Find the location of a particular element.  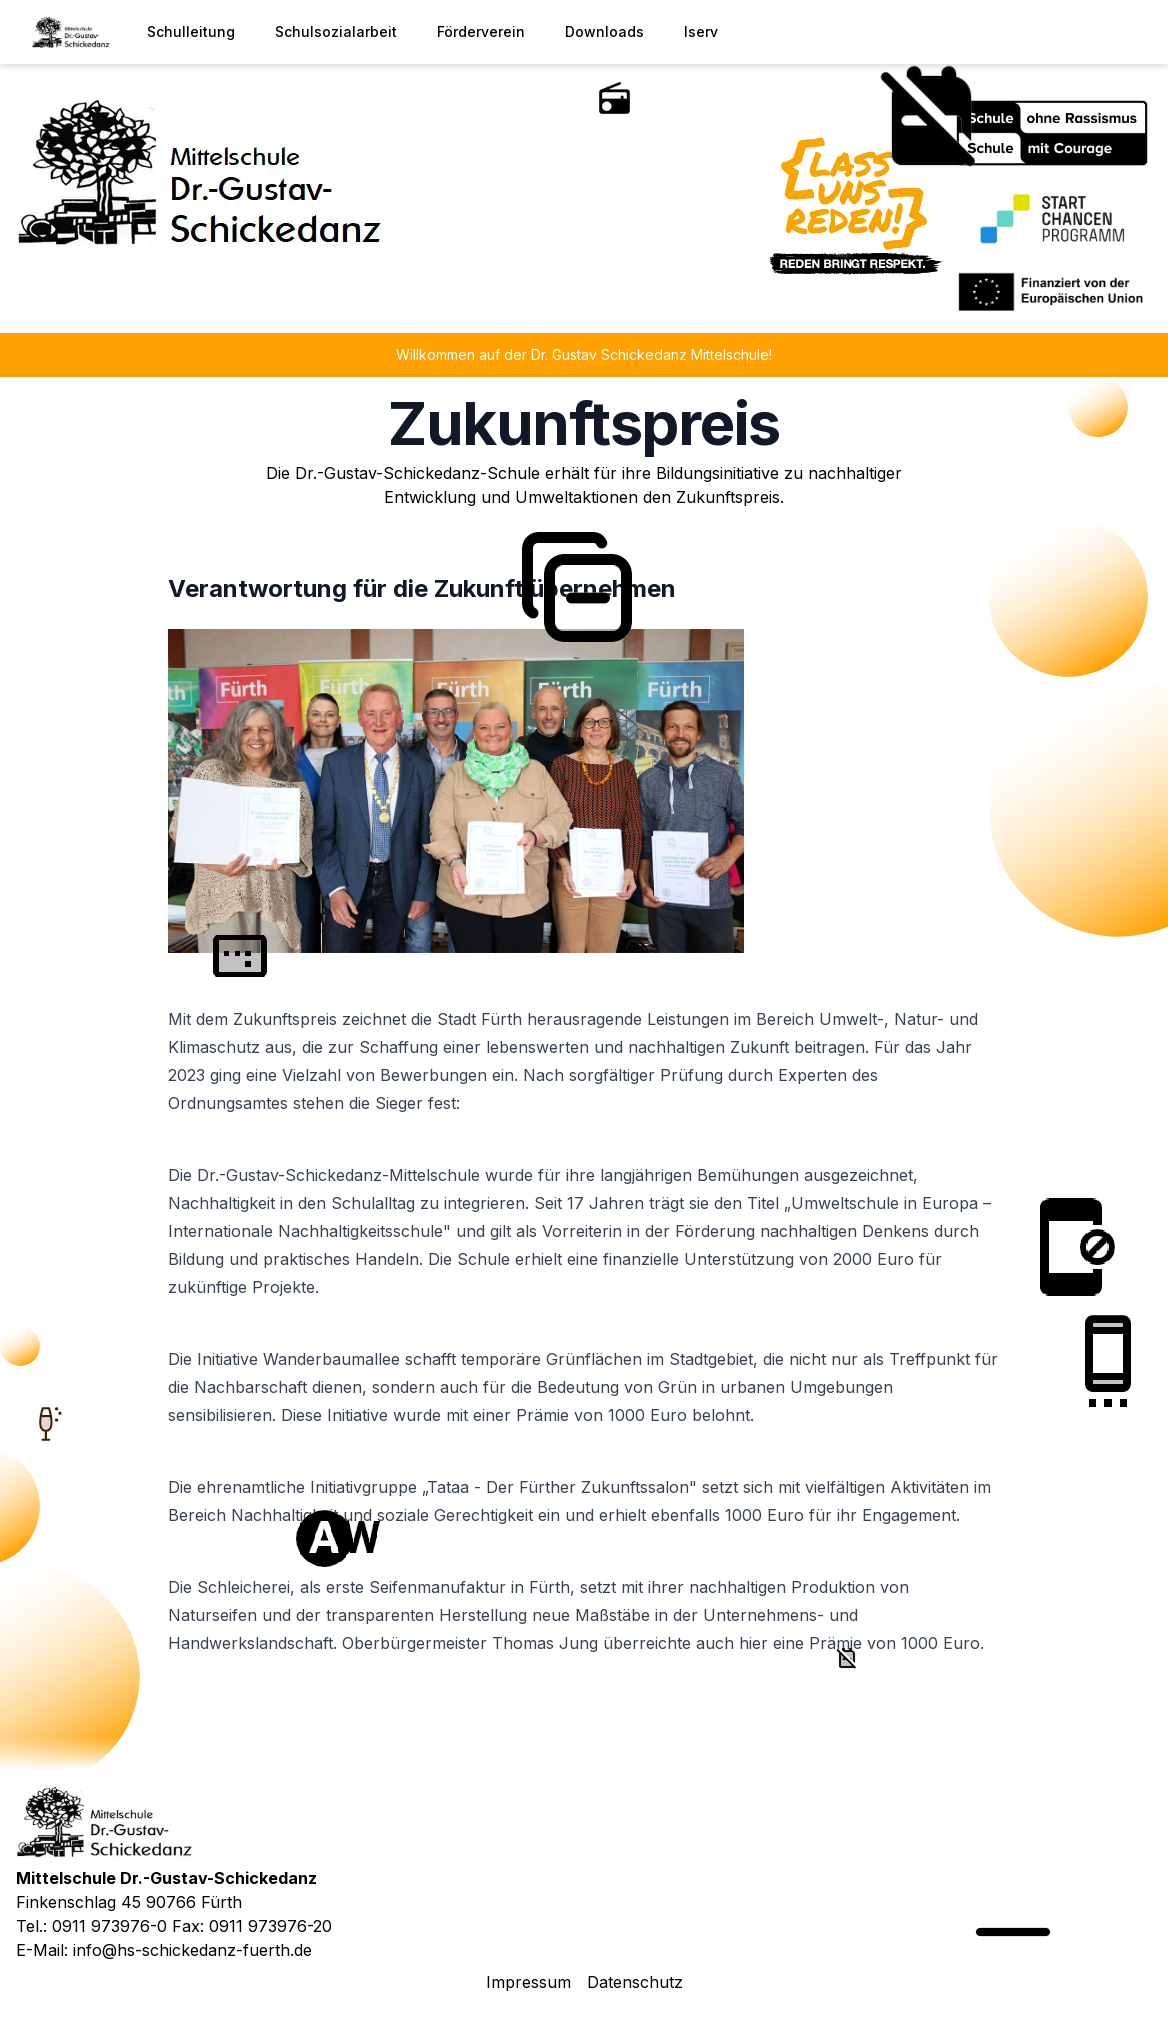

celebrate an achievement or milestone is located at coordinates (47, 1424).